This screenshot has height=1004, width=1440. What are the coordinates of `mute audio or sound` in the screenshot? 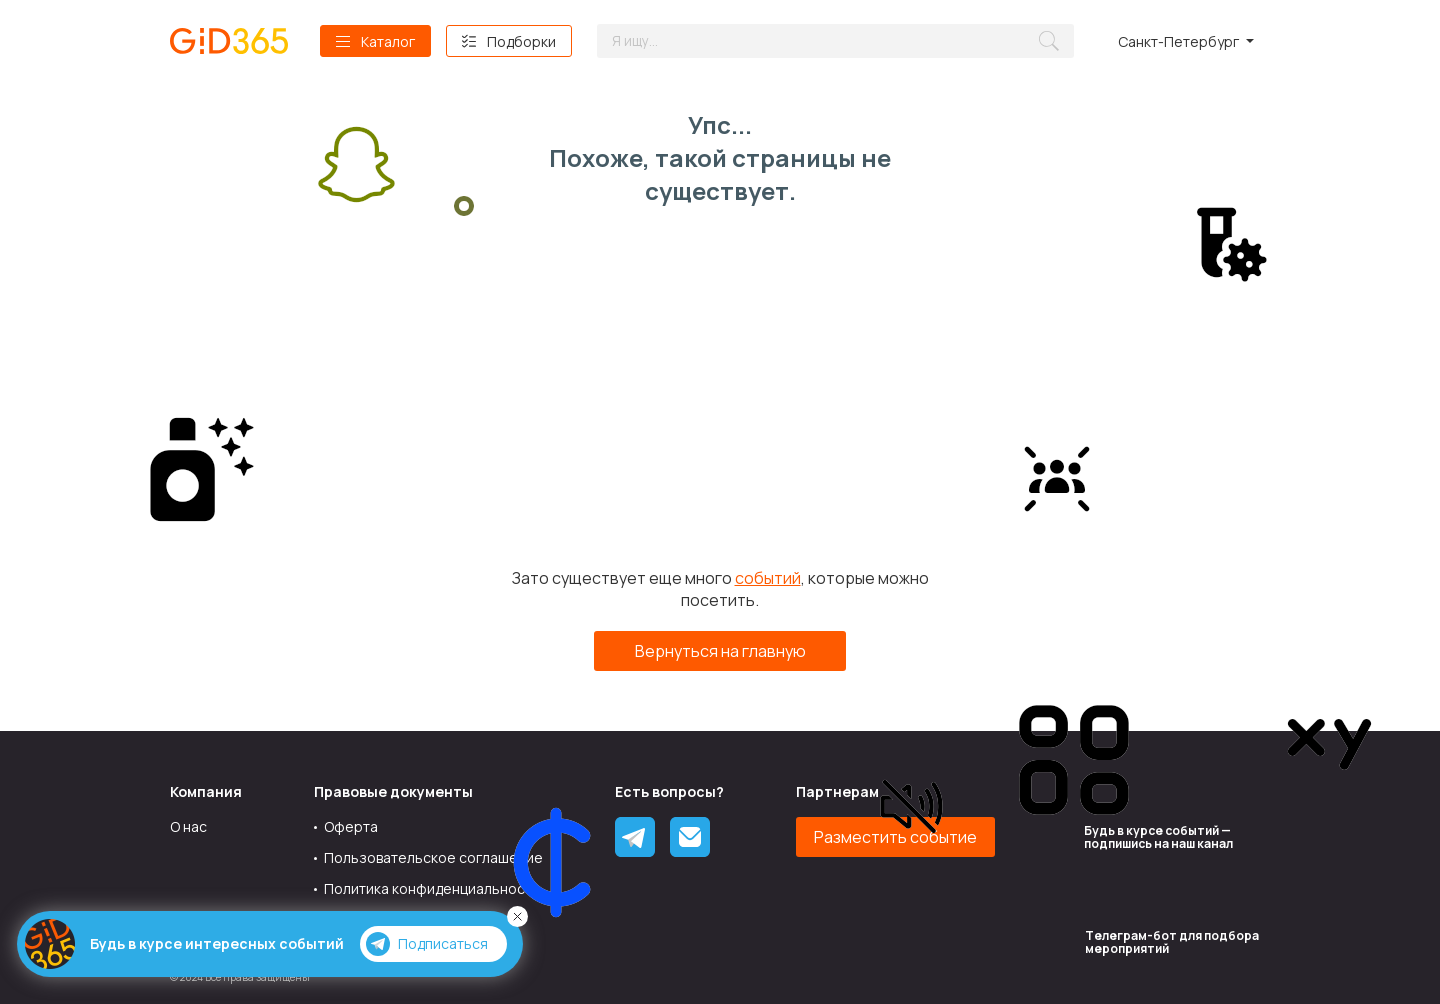 It's located at (911, 806).